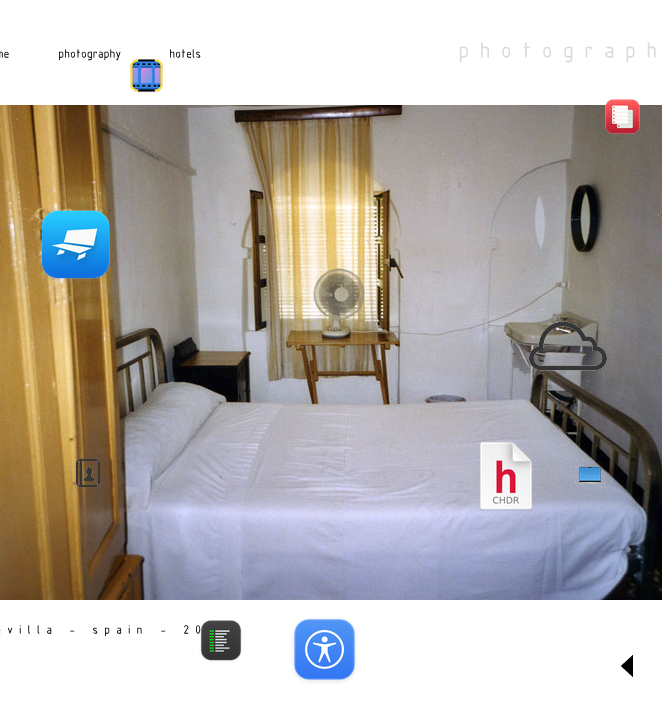 The width and height of the screenshot is (662, 720). What do you see at coordinates (221, 641) in the screenshot?
I see `access startup disk and boot preferences` at bounding box center [221, 641].